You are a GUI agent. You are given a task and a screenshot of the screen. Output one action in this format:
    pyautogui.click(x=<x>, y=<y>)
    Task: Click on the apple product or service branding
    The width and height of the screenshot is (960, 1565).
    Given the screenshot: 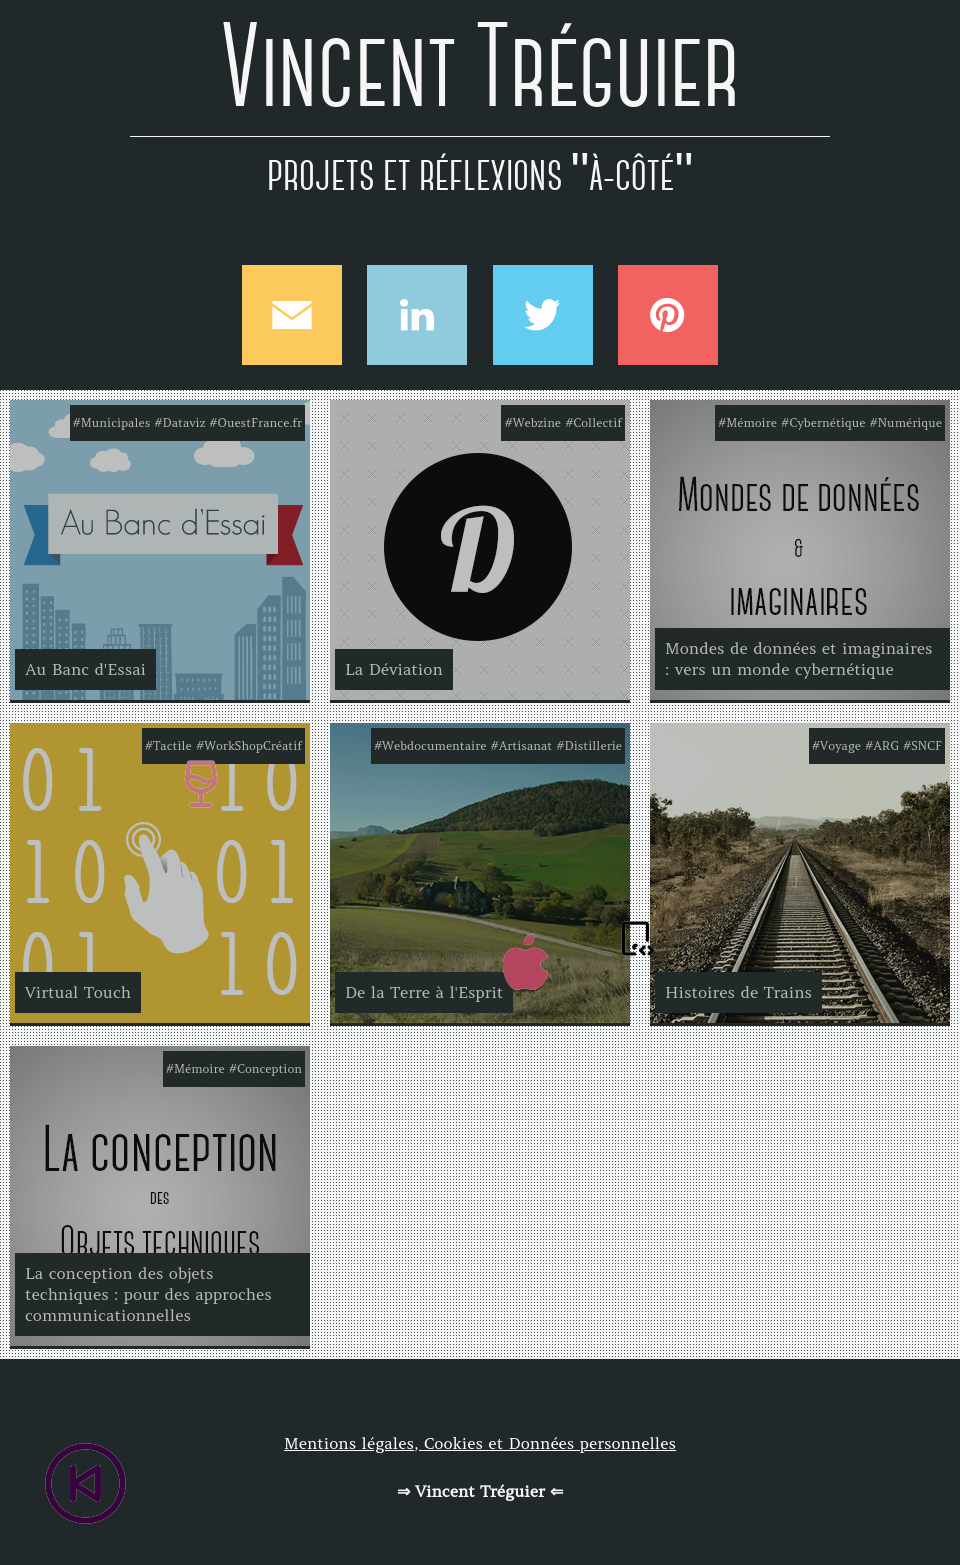 What is the action you would take?
    pyautogui.click(x=526, y=963)
    